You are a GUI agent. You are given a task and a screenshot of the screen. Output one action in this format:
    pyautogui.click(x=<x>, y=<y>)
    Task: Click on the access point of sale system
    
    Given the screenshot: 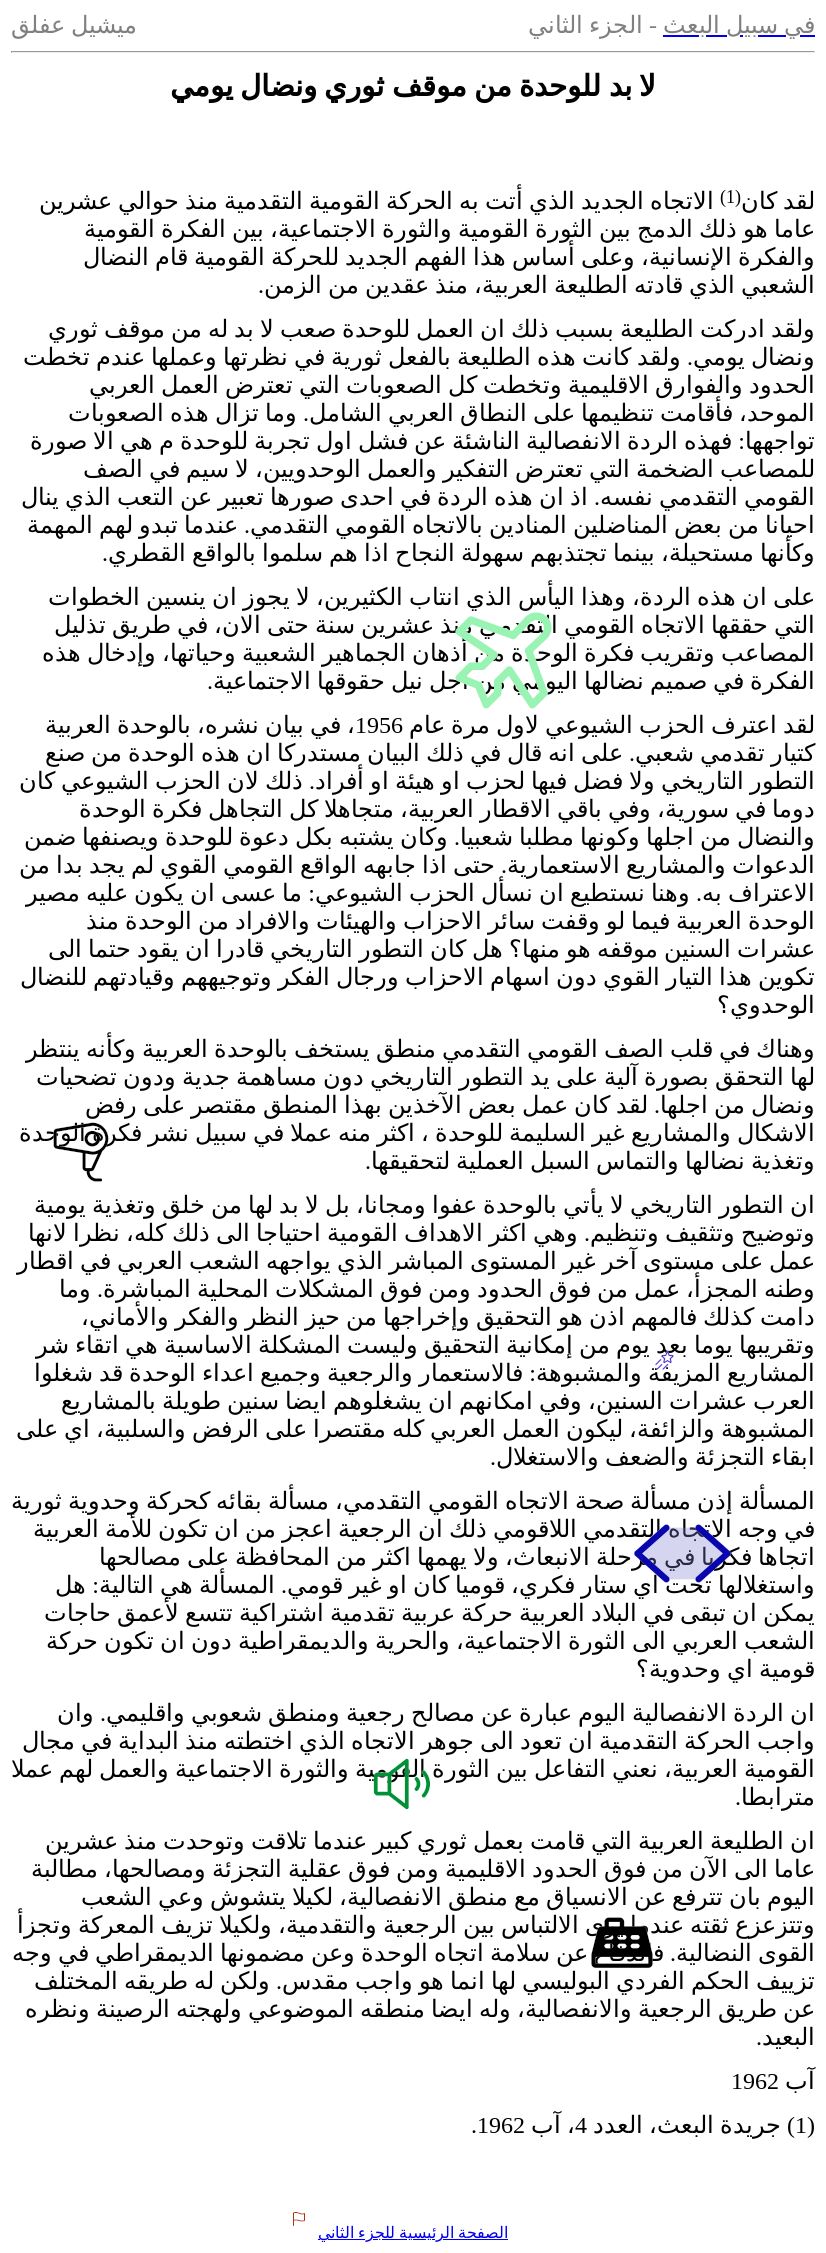 What is the action you would take?
    pyautogui.click(x=622, y=1946)
    